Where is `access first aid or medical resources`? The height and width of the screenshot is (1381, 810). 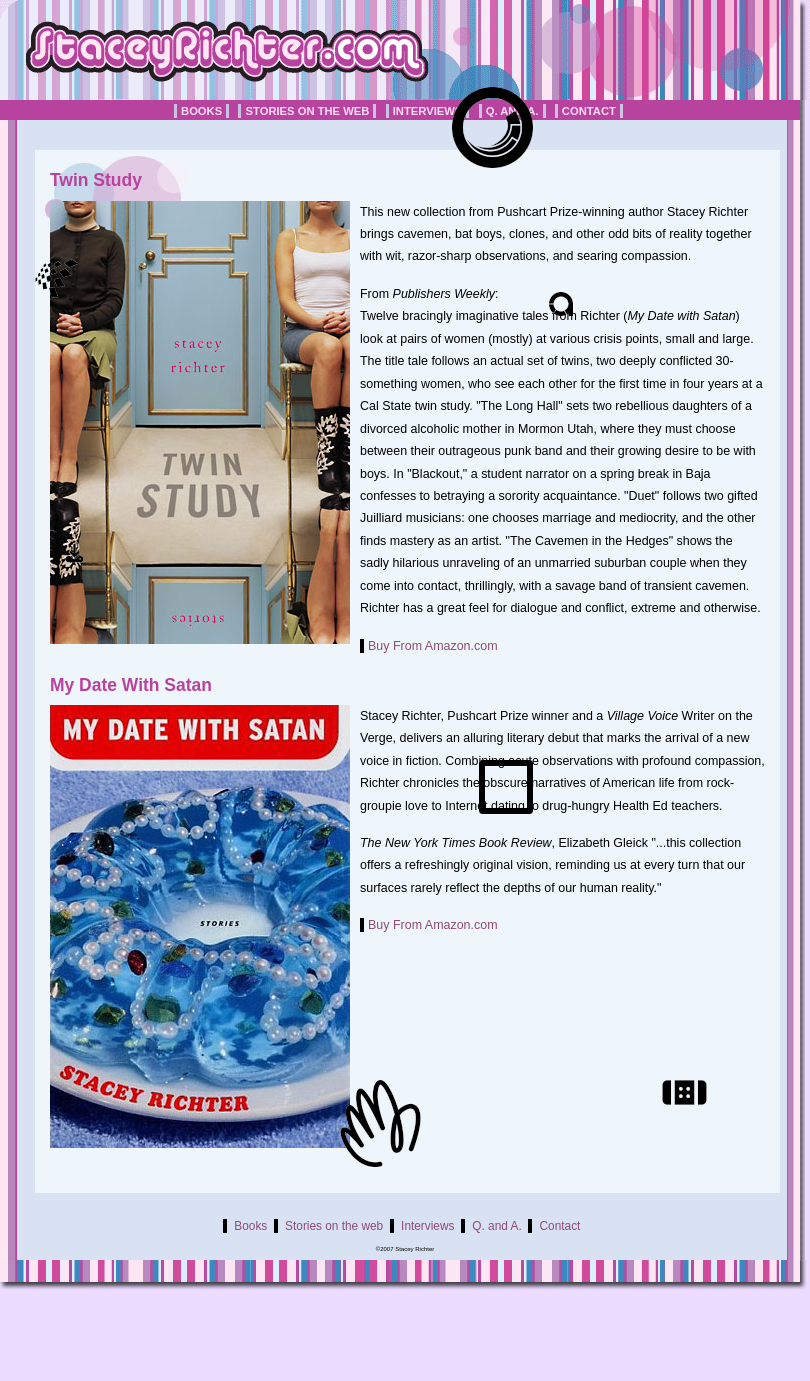 access first aid or medical resources is located at coordinates (684, 1092).